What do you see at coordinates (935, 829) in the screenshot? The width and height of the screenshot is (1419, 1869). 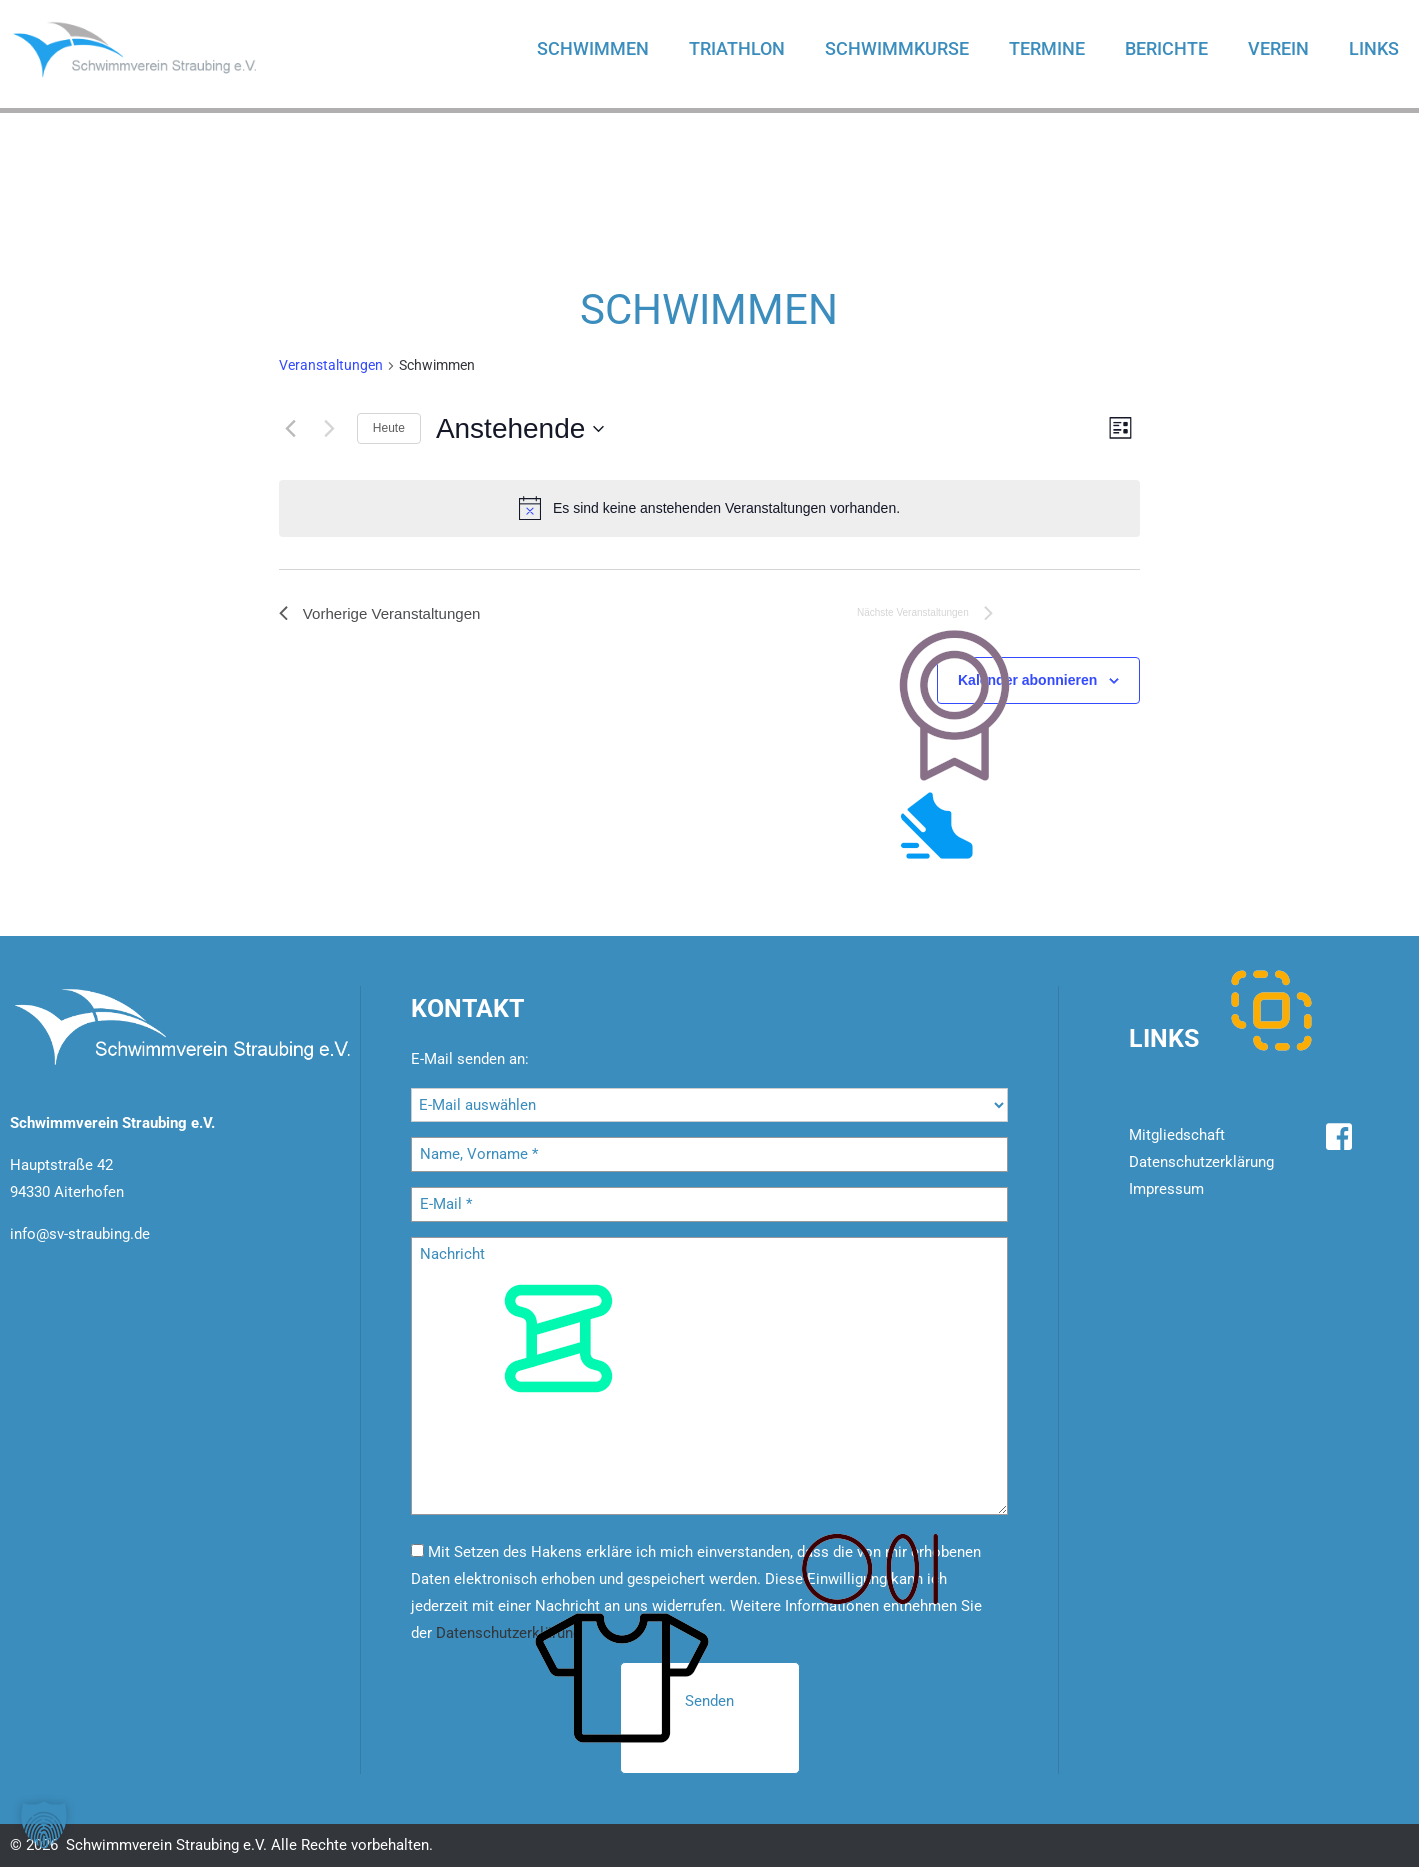 I see `track your running or walking activity` at bounding box center [935, 829].